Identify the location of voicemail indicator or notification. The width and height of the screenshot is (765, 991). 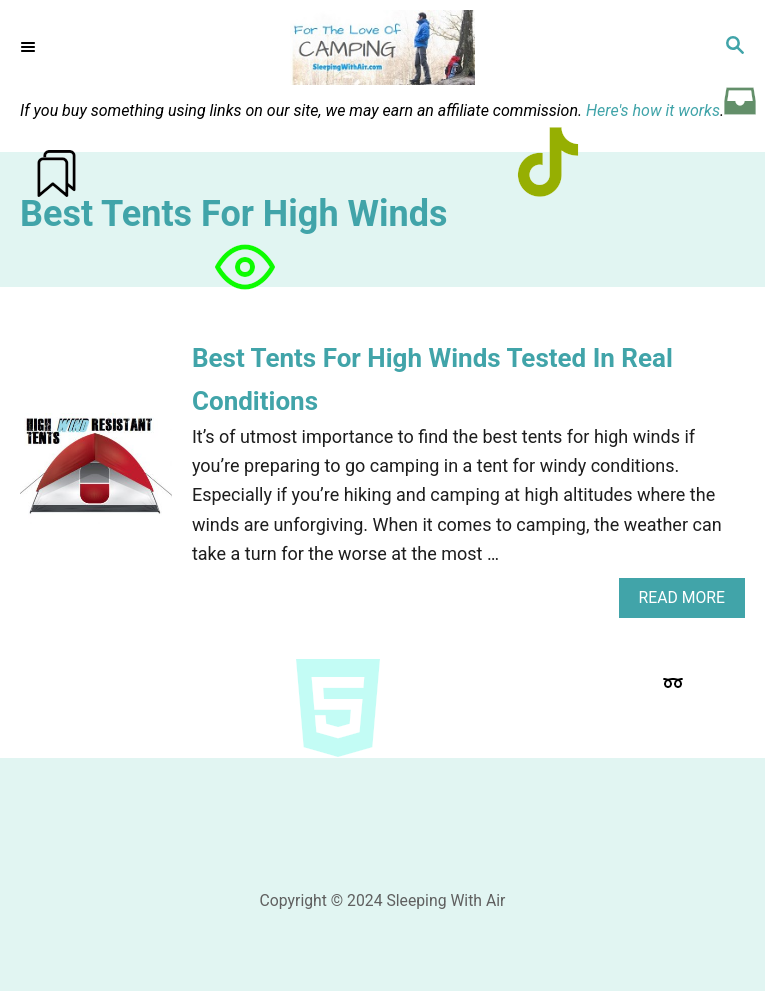
(673, 683).